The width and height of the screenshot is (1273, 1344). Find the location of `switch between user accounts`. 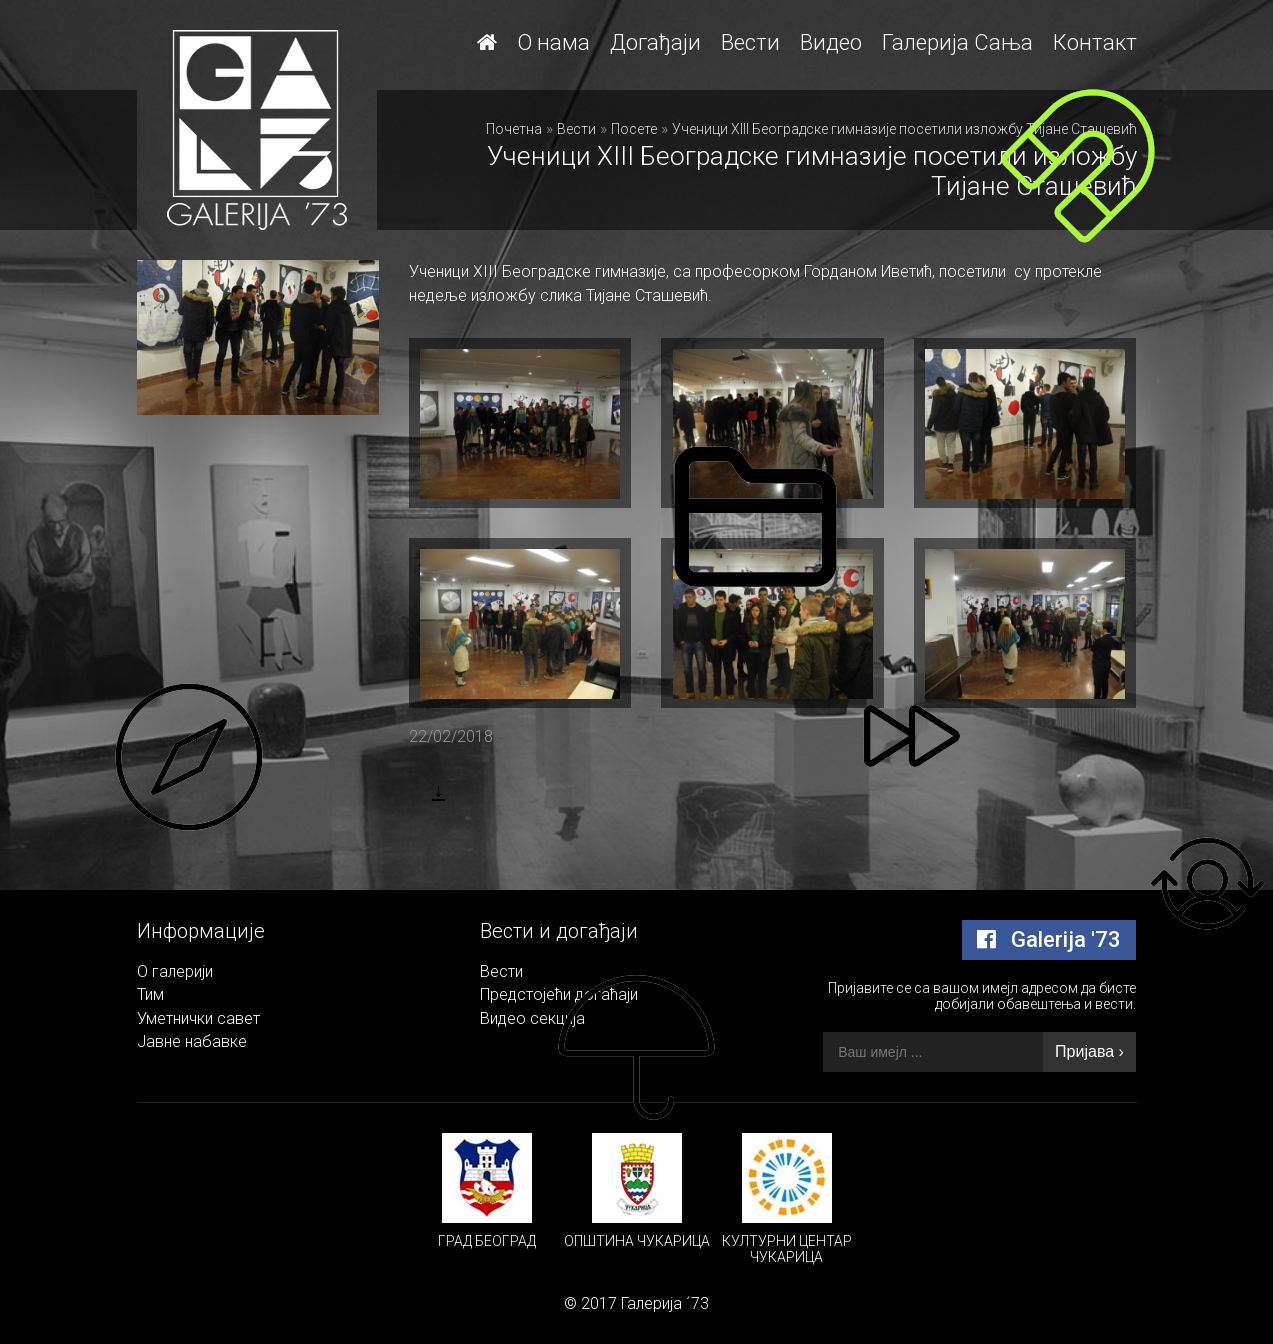

switch between user accounts is located at coordinates (1207, 883).